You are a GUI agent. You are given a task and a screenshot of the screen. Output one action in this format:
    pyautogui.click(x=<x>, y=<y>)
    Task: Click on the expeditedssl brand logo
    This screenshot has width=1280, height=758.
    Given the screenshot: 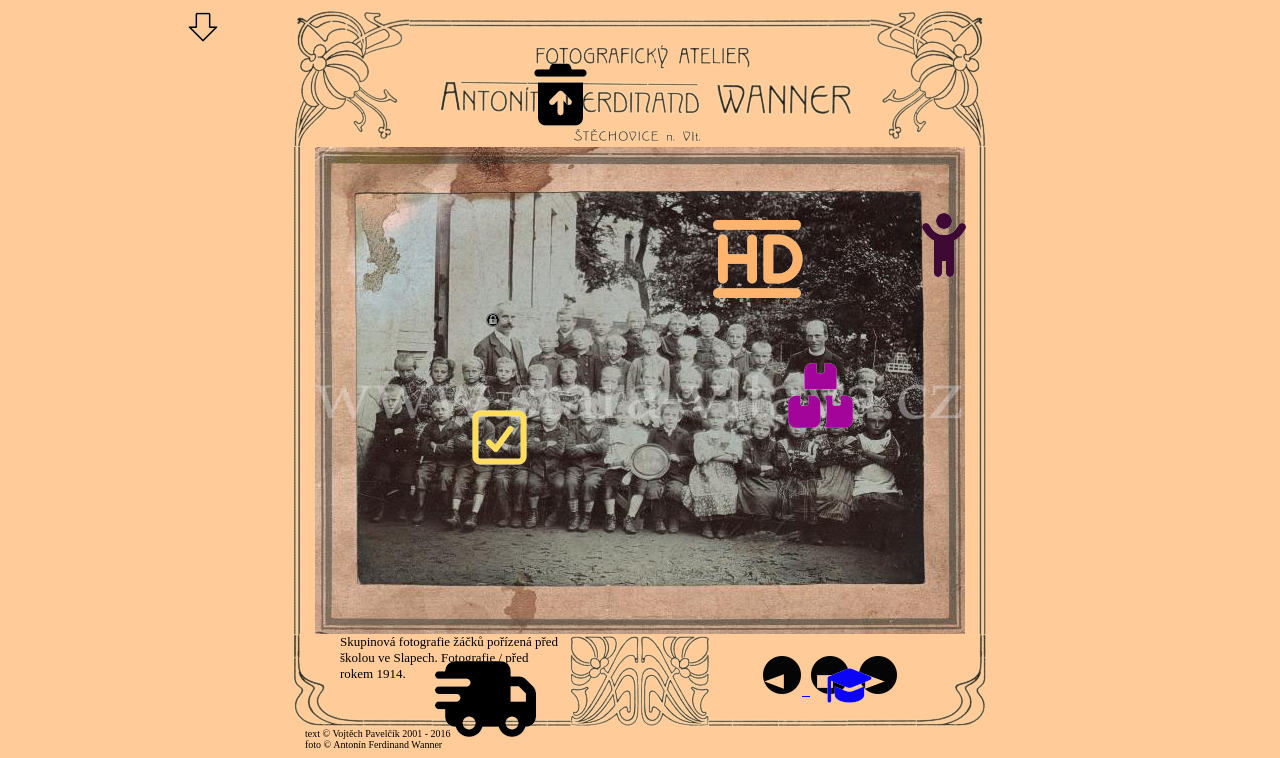 What is the action you would take?
    pyautogui.click(x=493, y=320)
    